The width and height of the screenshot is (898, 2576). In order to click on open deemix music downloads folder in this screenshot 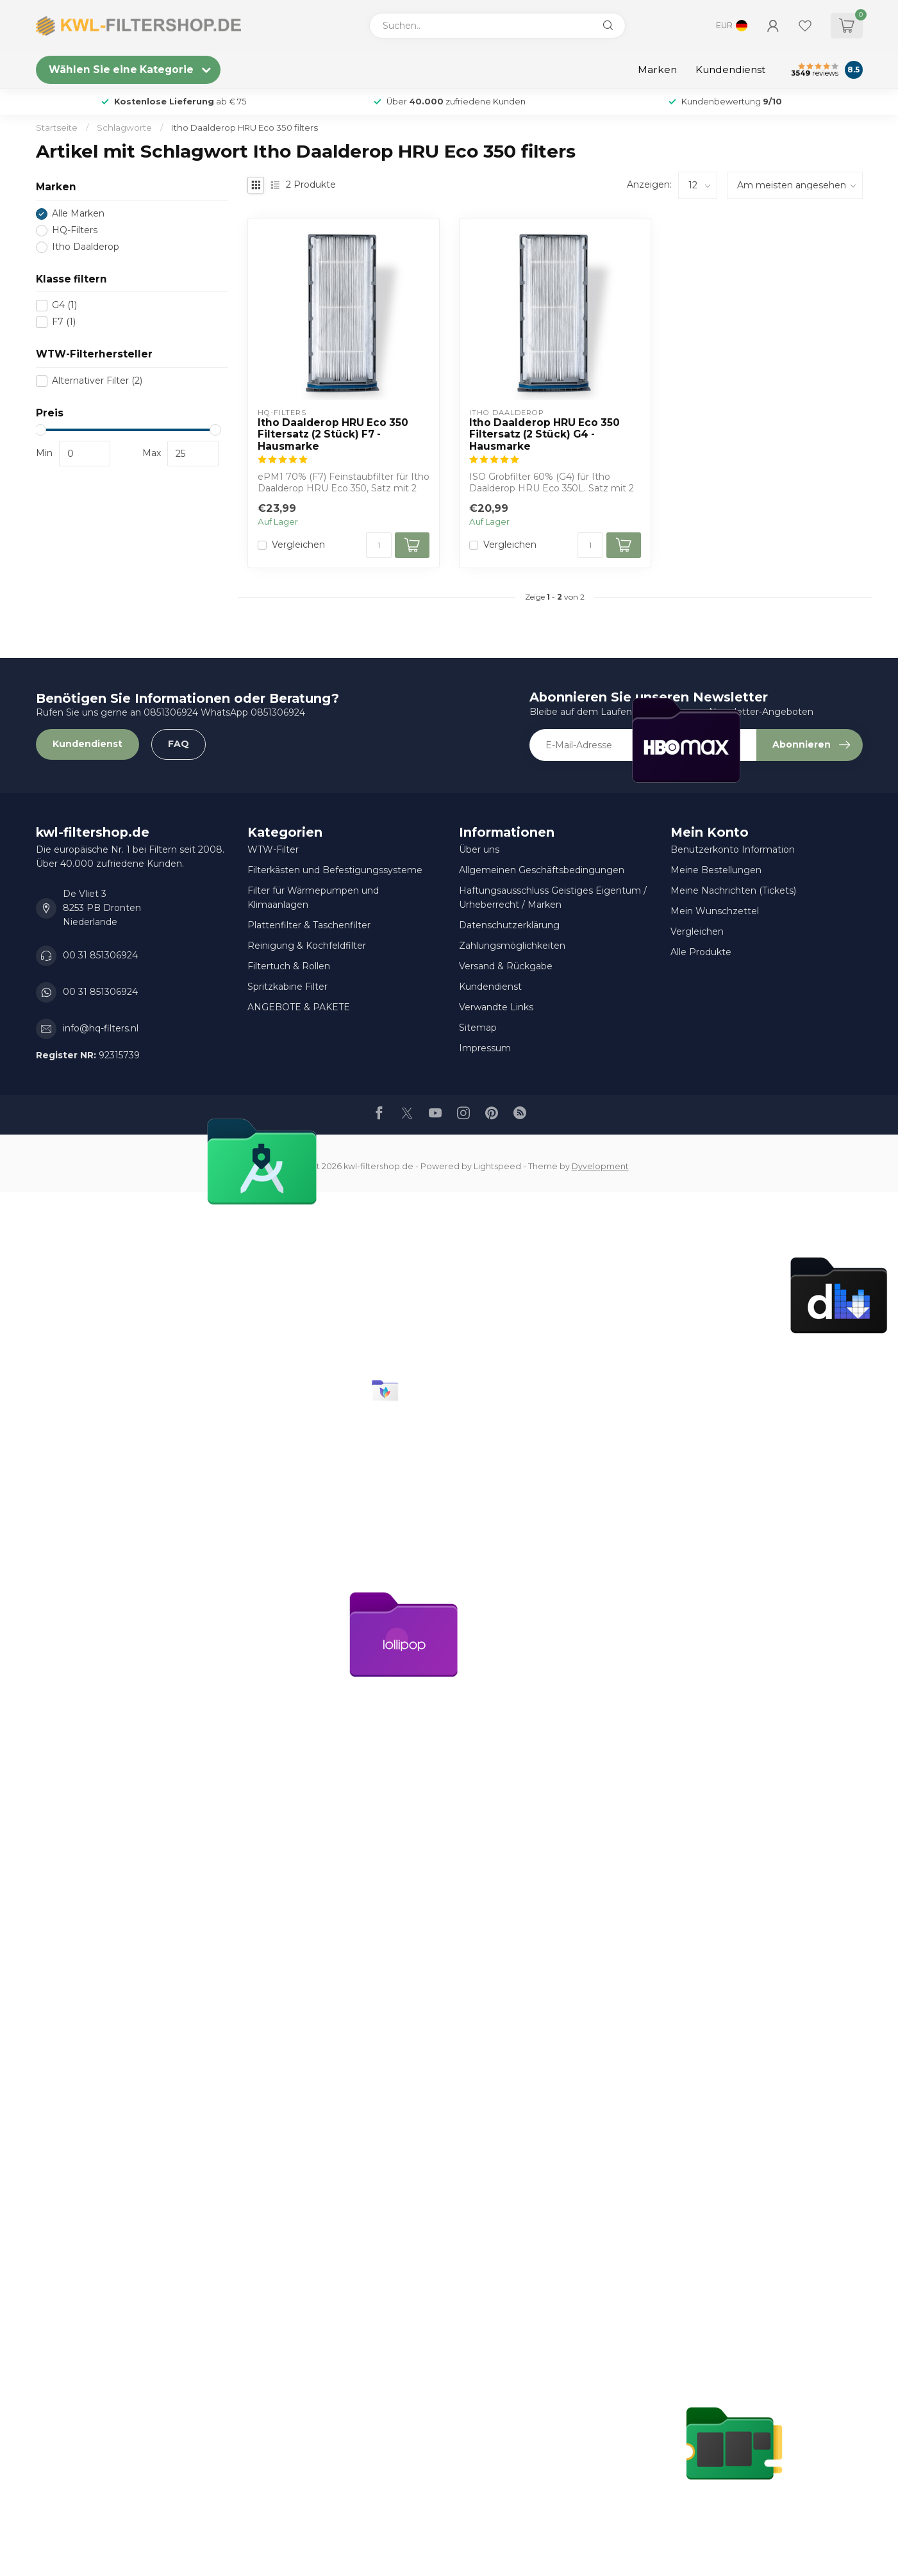, I will do `click(838, 1298)`.